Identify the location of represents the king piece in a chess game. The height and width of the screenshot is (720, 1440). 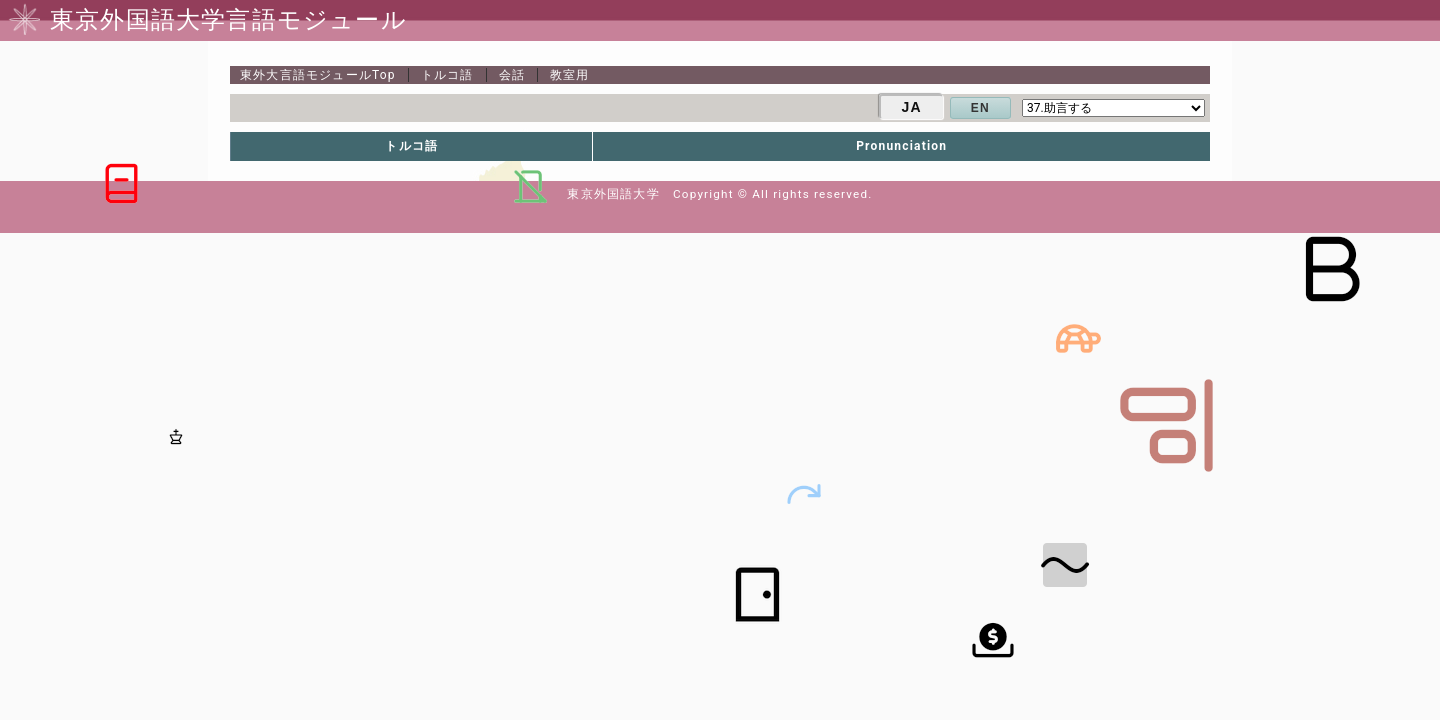
(176, 437).